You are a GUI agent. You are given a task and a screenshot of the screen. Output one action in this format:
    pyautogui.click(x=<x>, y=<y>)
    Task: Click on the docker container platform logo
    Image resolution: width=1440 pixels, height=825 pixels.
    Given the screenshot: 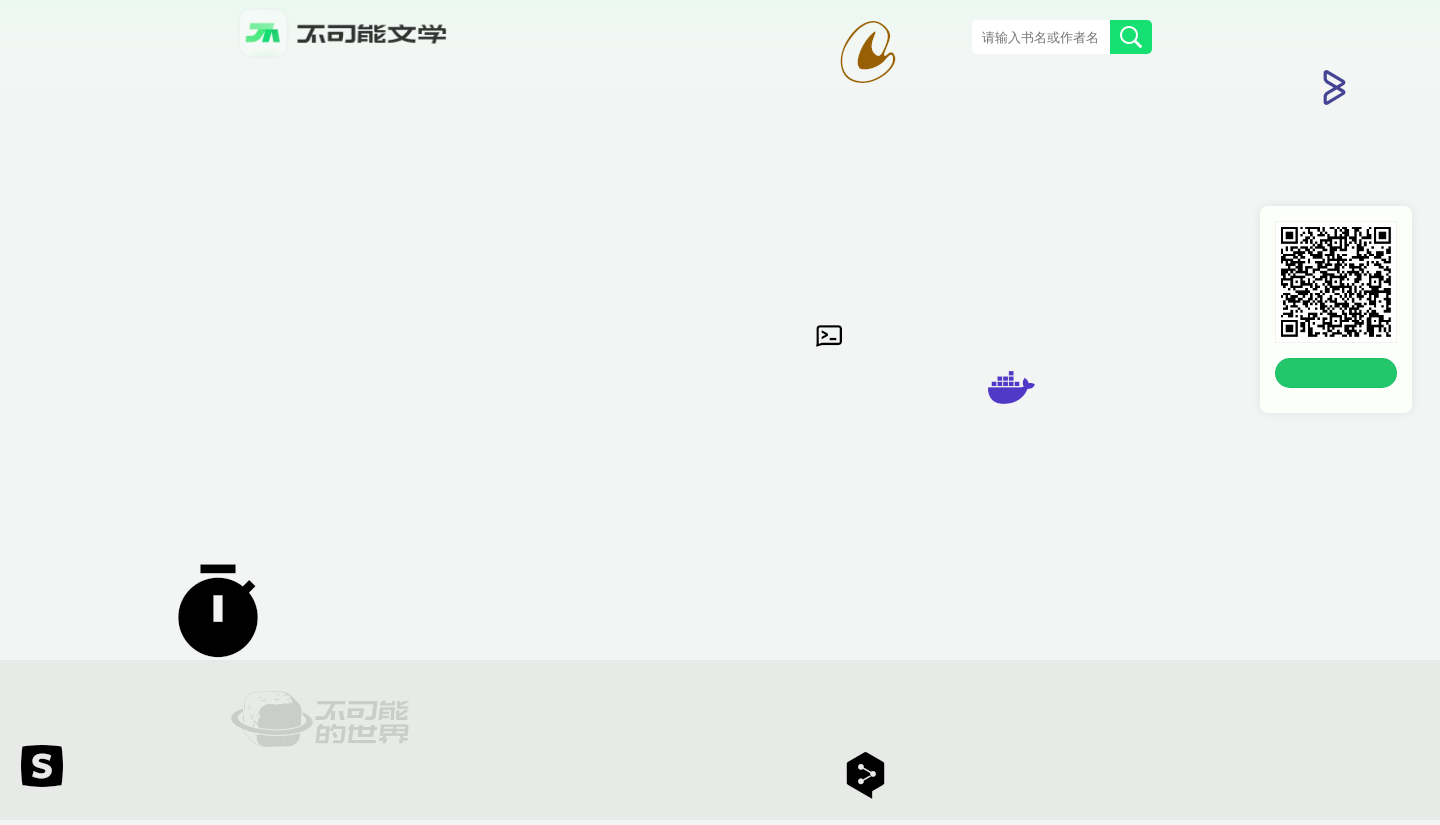 What is the action you would take?
    pyautogui.click(x=1011, y=387)
    